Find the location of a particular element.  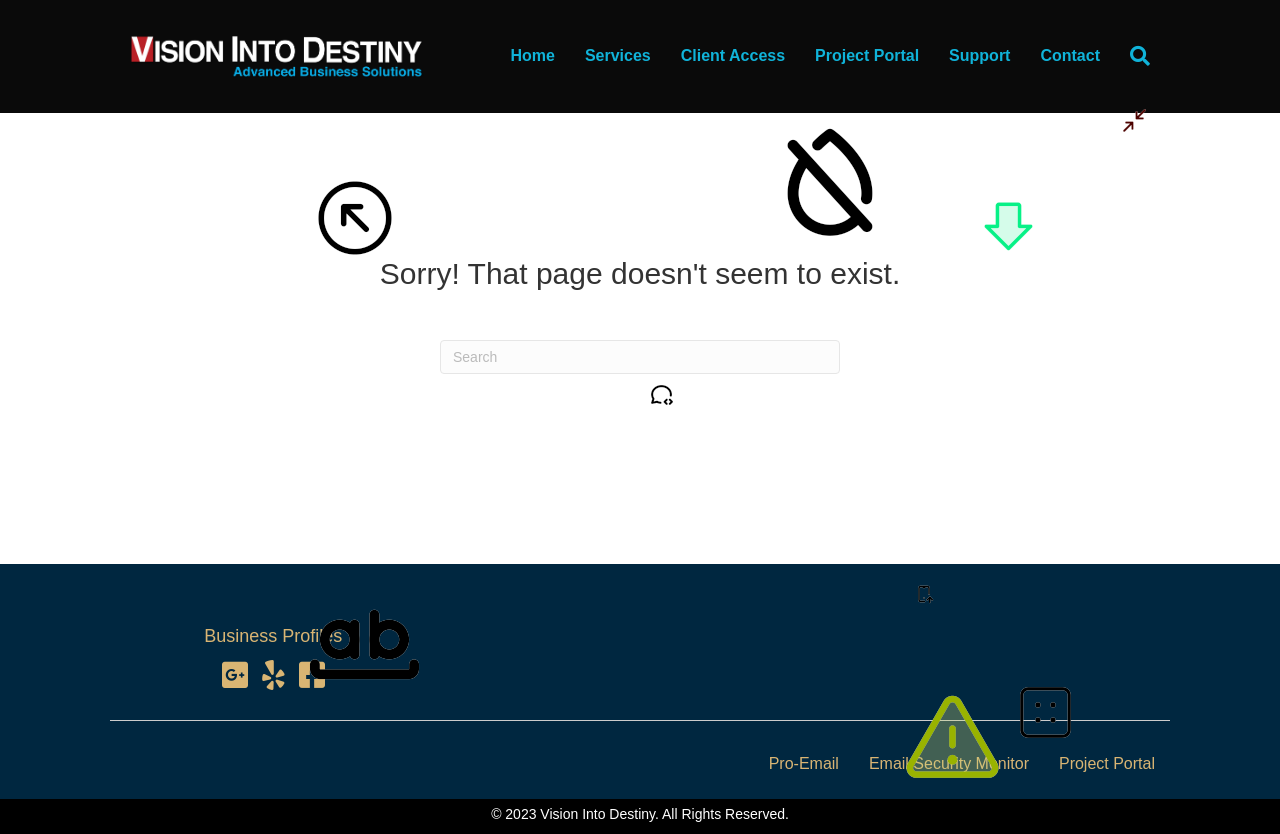

upload from mobile device is located at coordinates (924, 594).